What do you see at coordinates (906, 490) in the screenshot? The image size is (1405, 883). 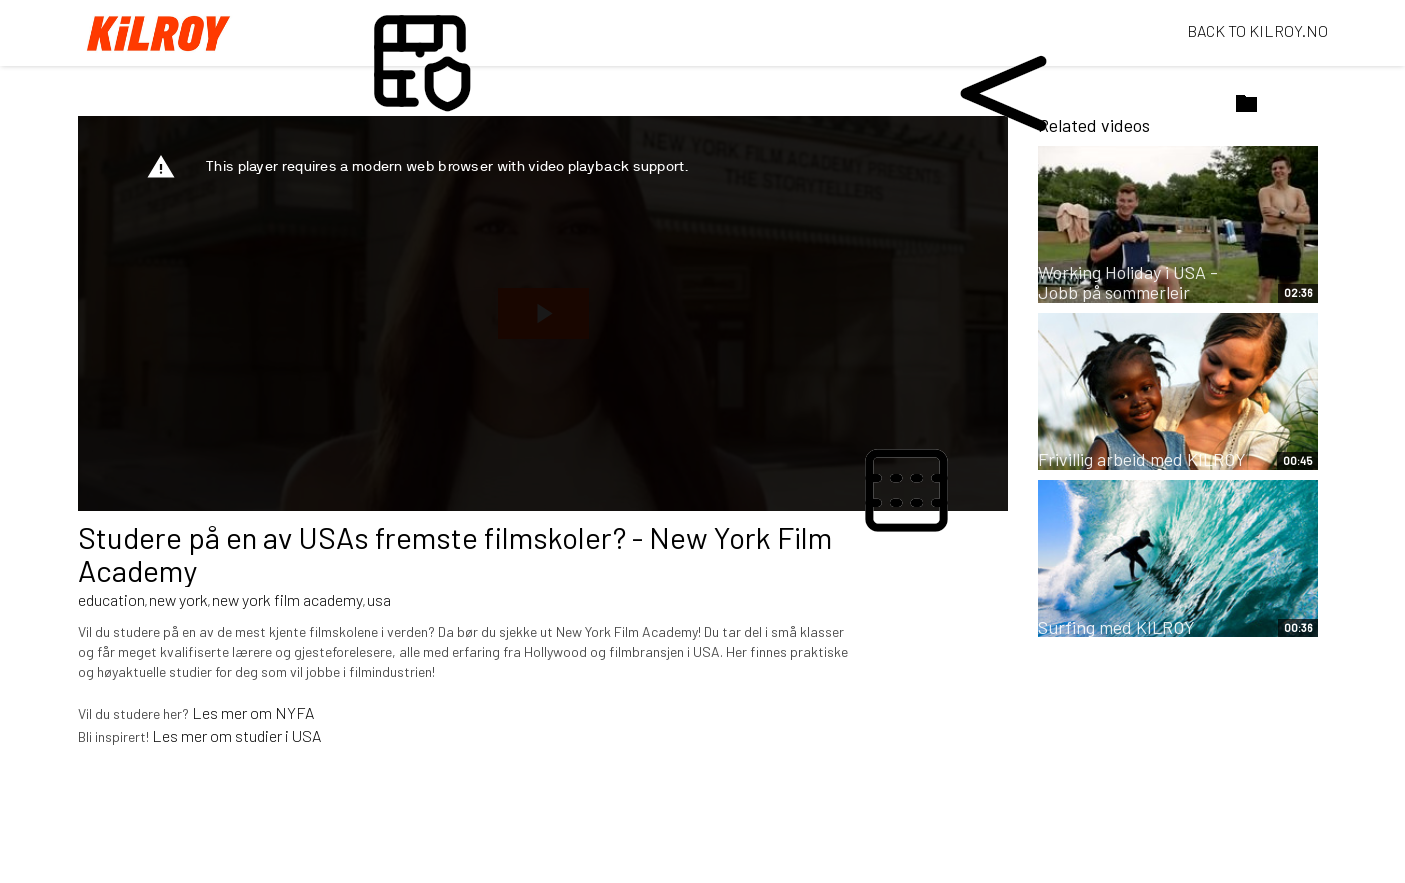 I see `toggle top and bottom panel layout` at bounding box center [906, 490].